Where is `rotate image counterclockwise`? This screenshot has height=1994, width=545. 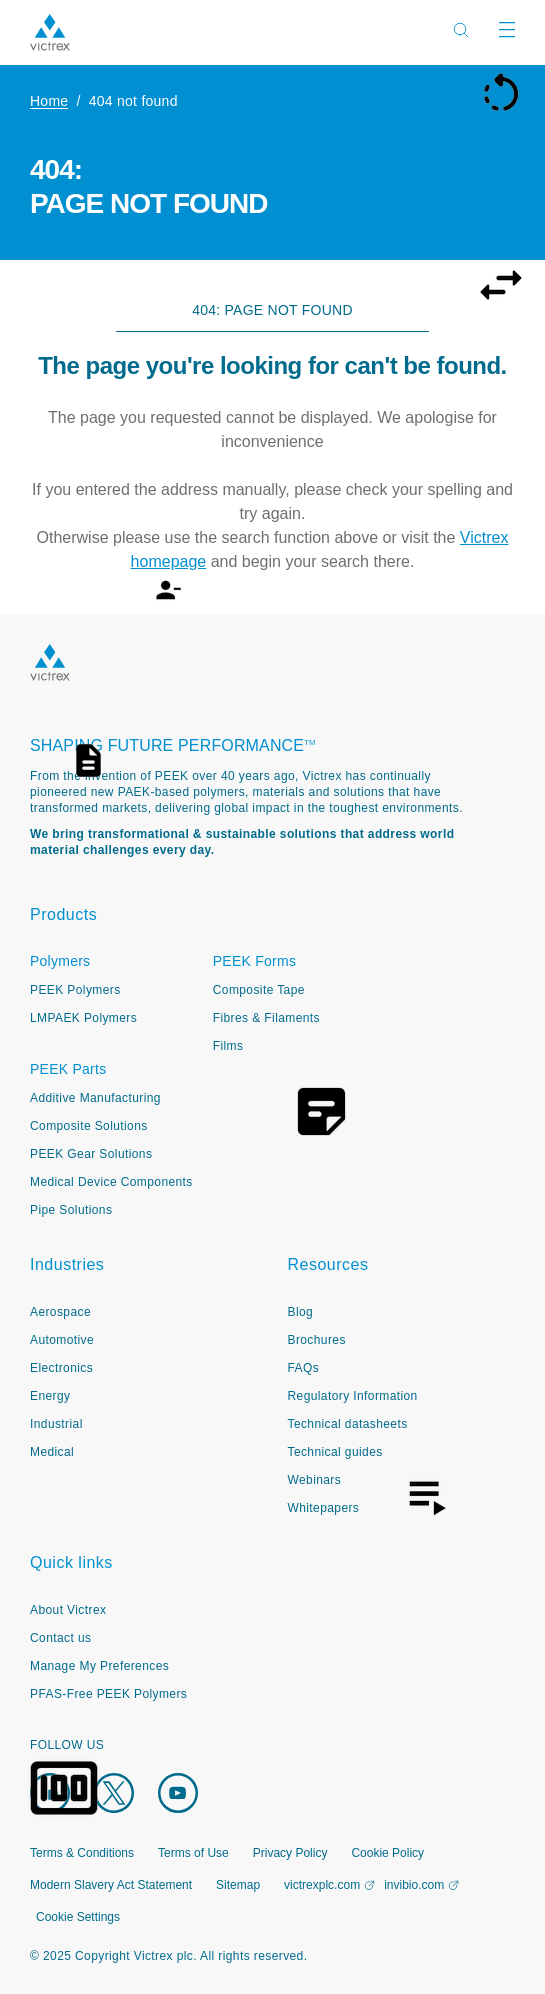
rotate image counterclockwise is located at coordinates (501, 94).